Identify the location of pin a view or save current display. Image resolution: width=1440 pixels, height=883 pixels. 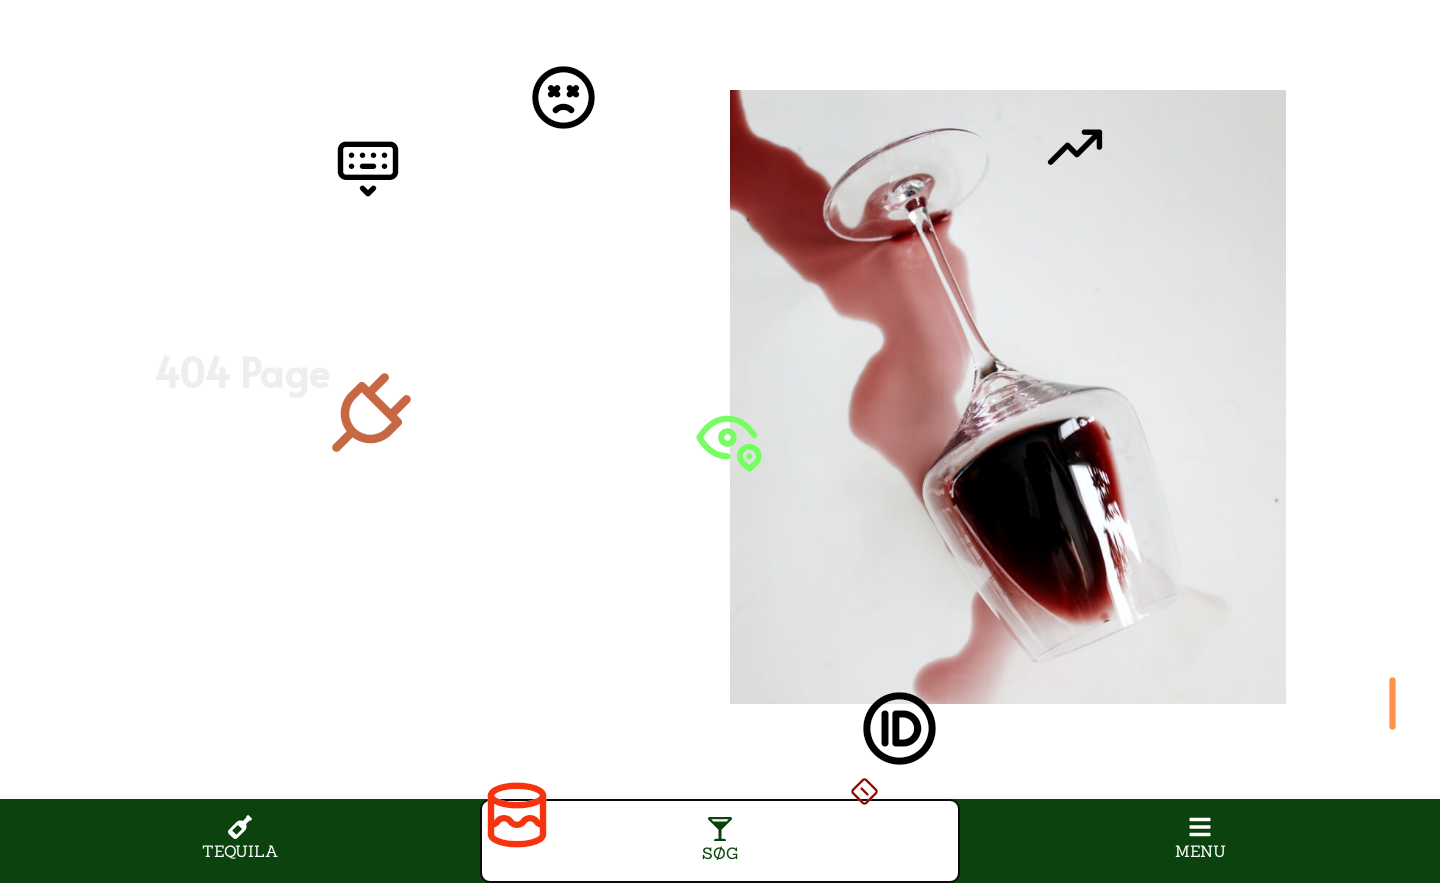
(727, 437).